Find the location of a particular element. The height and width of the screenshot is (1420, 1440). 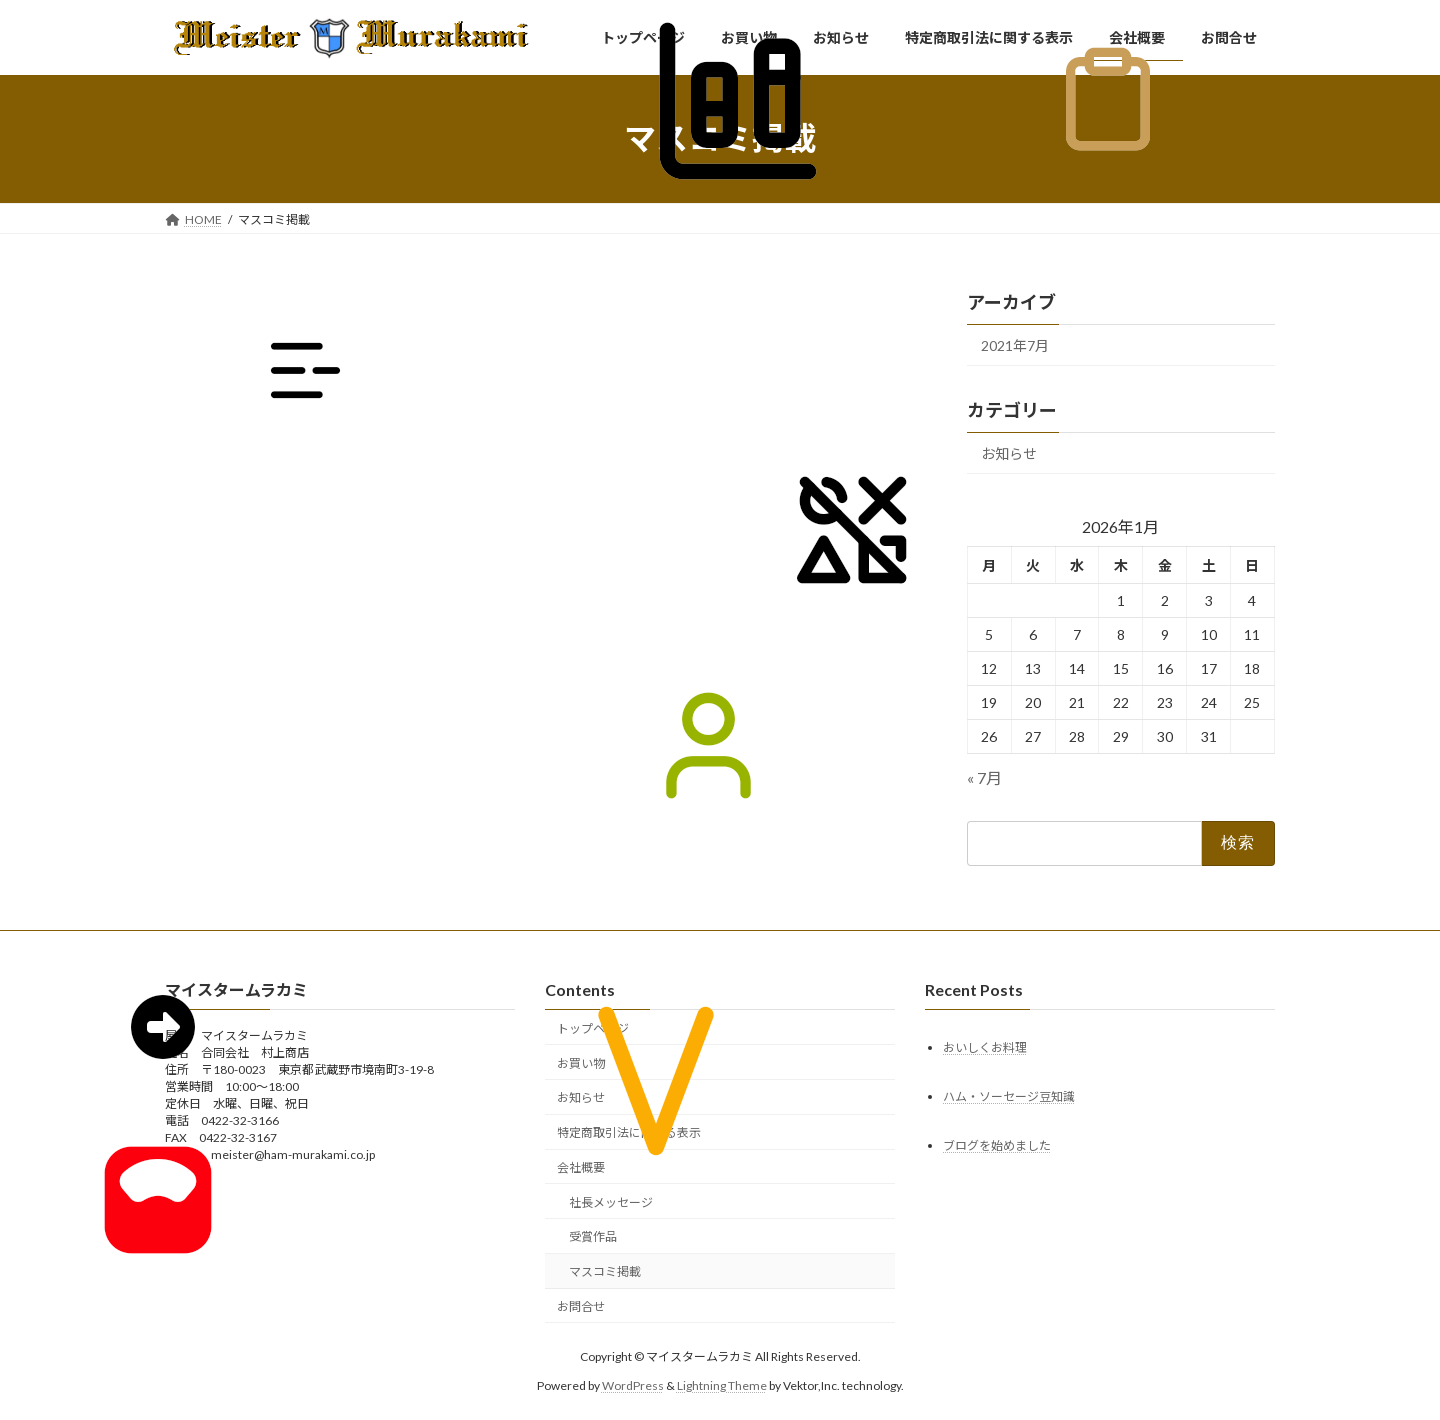

view weight or body measurements is located at coordinates (158, 1200).